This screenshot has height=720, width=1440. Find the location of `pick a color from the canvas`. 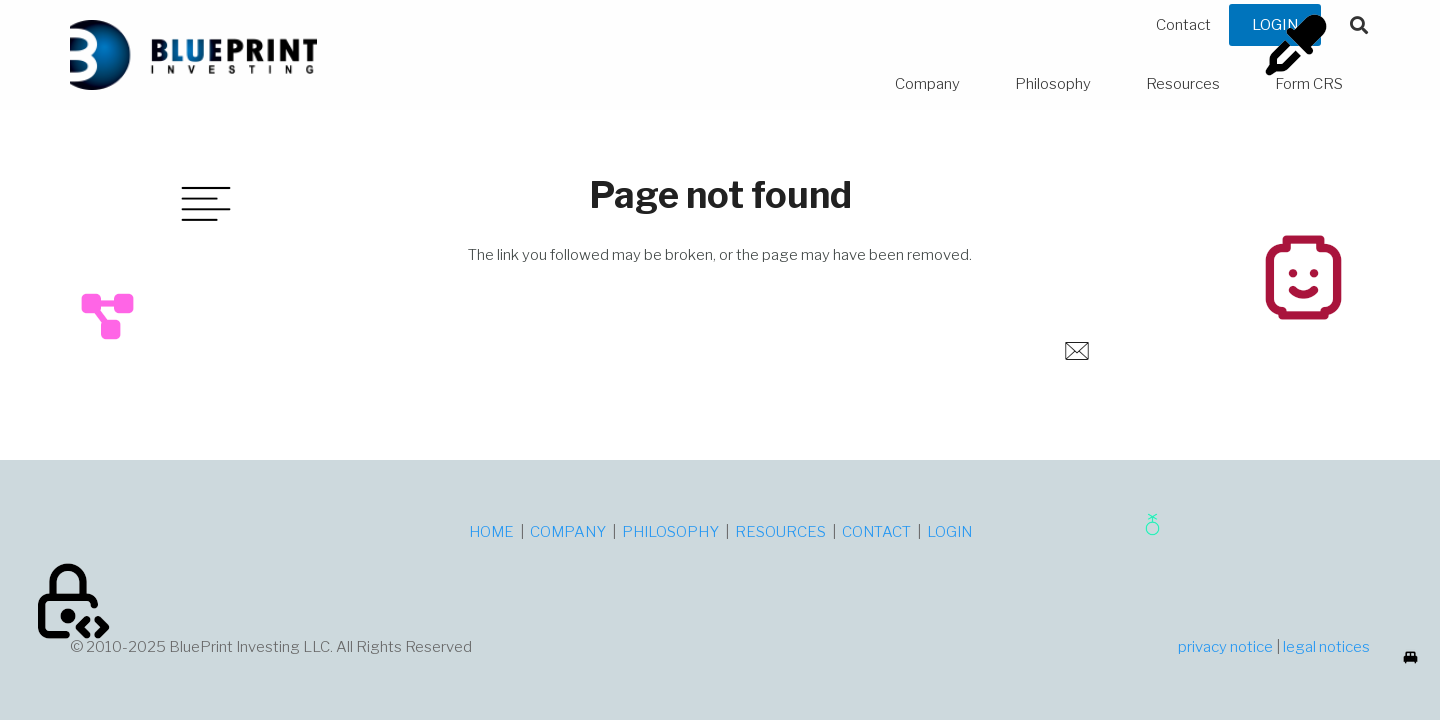

pick a color from the canvas is located at coordinates (1296, 45).